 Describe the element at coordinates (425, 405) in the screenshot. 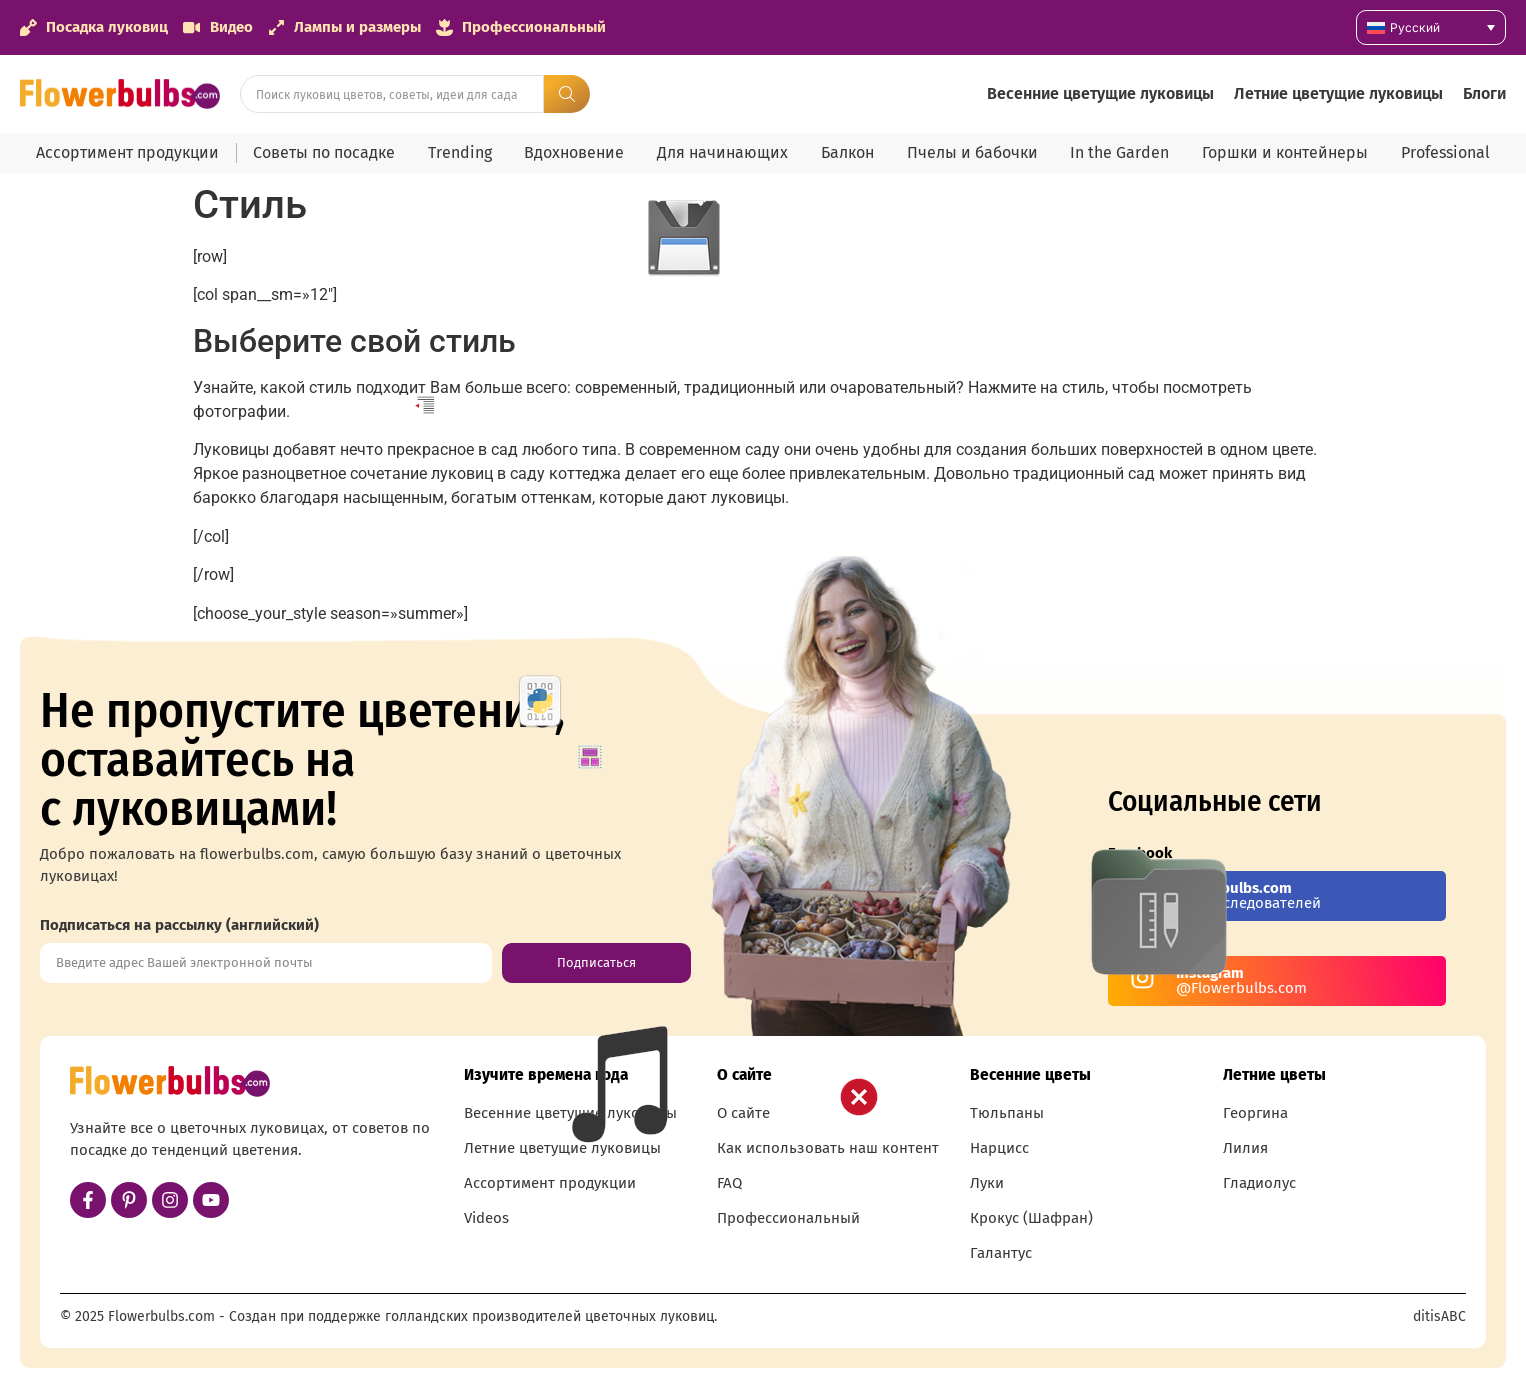

I see `decrease text indentation` at that location.